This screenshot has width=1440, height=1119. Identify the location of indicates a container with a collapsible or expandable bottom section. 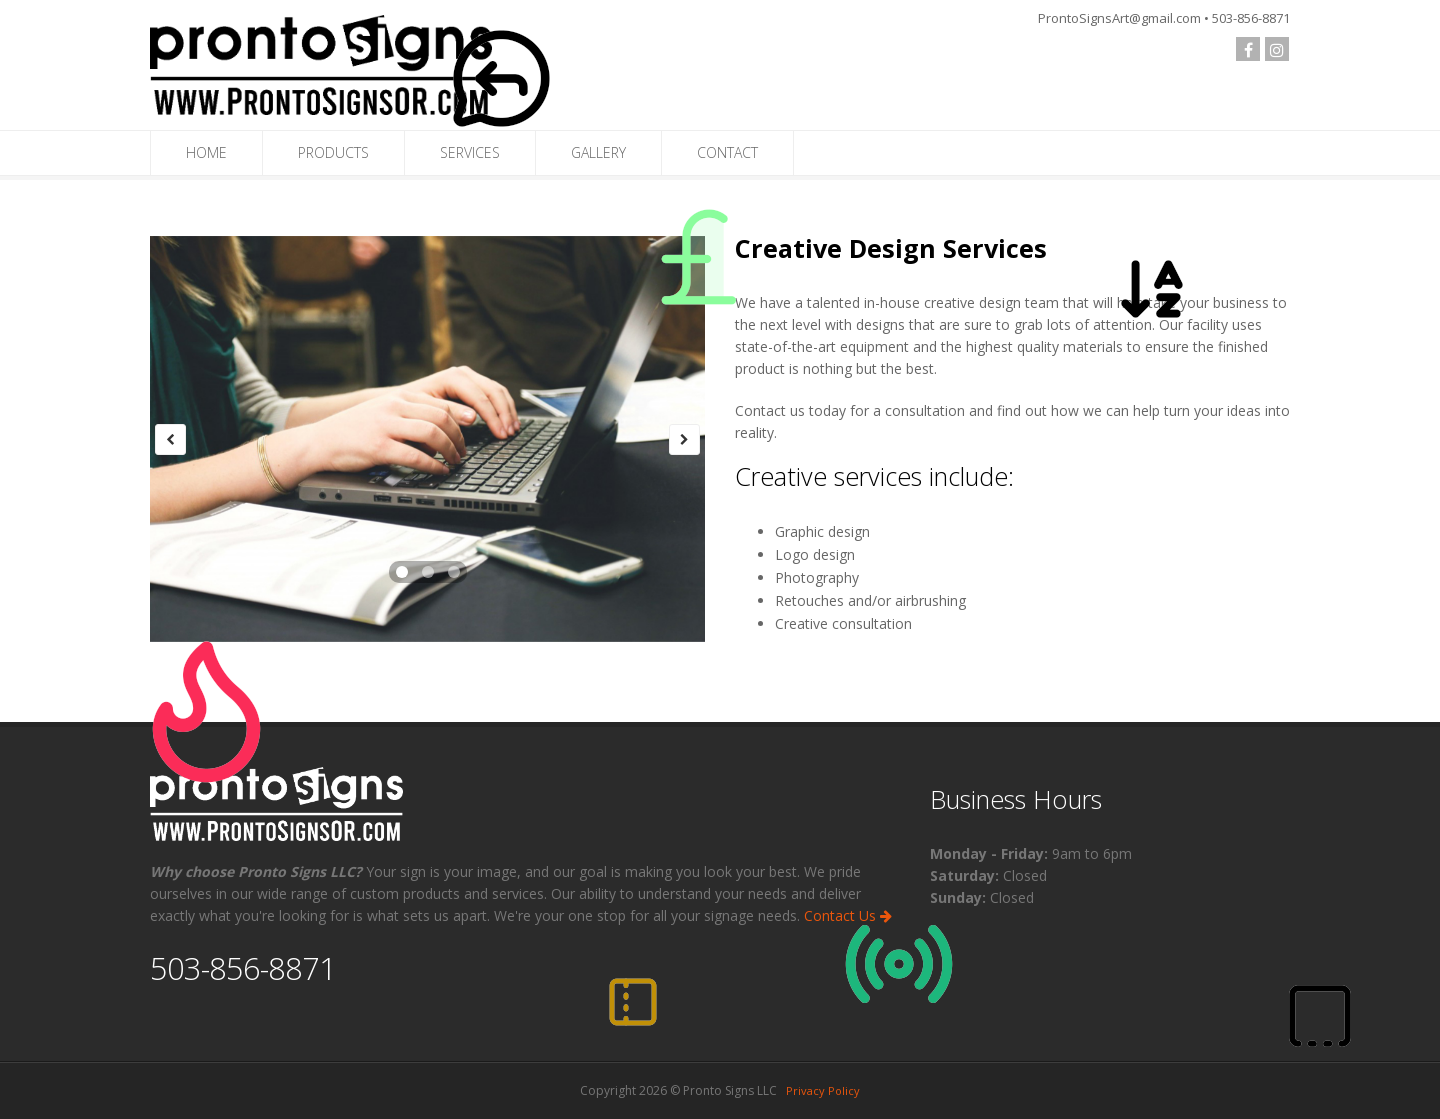
(1320, 1016).